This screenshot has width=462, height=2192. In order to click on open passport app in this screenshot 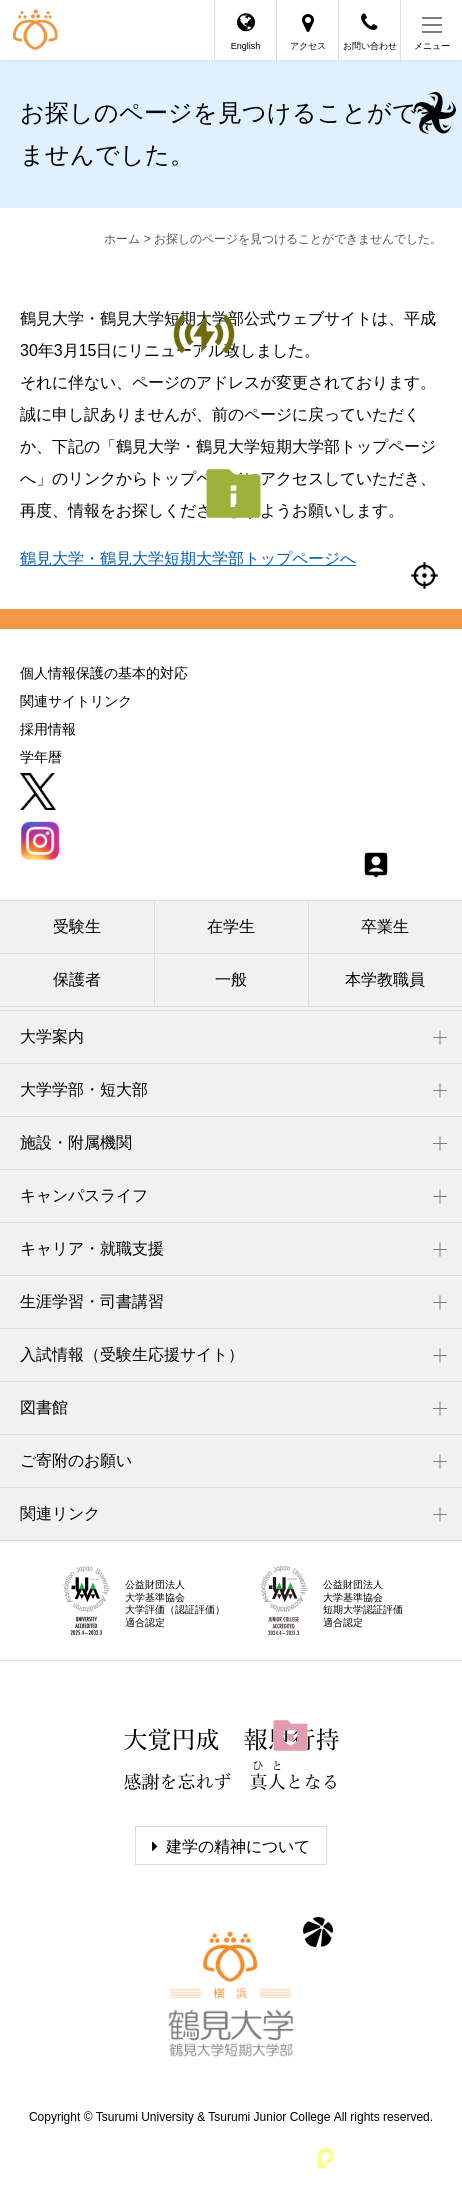, I will do `click(326, 2158)`.